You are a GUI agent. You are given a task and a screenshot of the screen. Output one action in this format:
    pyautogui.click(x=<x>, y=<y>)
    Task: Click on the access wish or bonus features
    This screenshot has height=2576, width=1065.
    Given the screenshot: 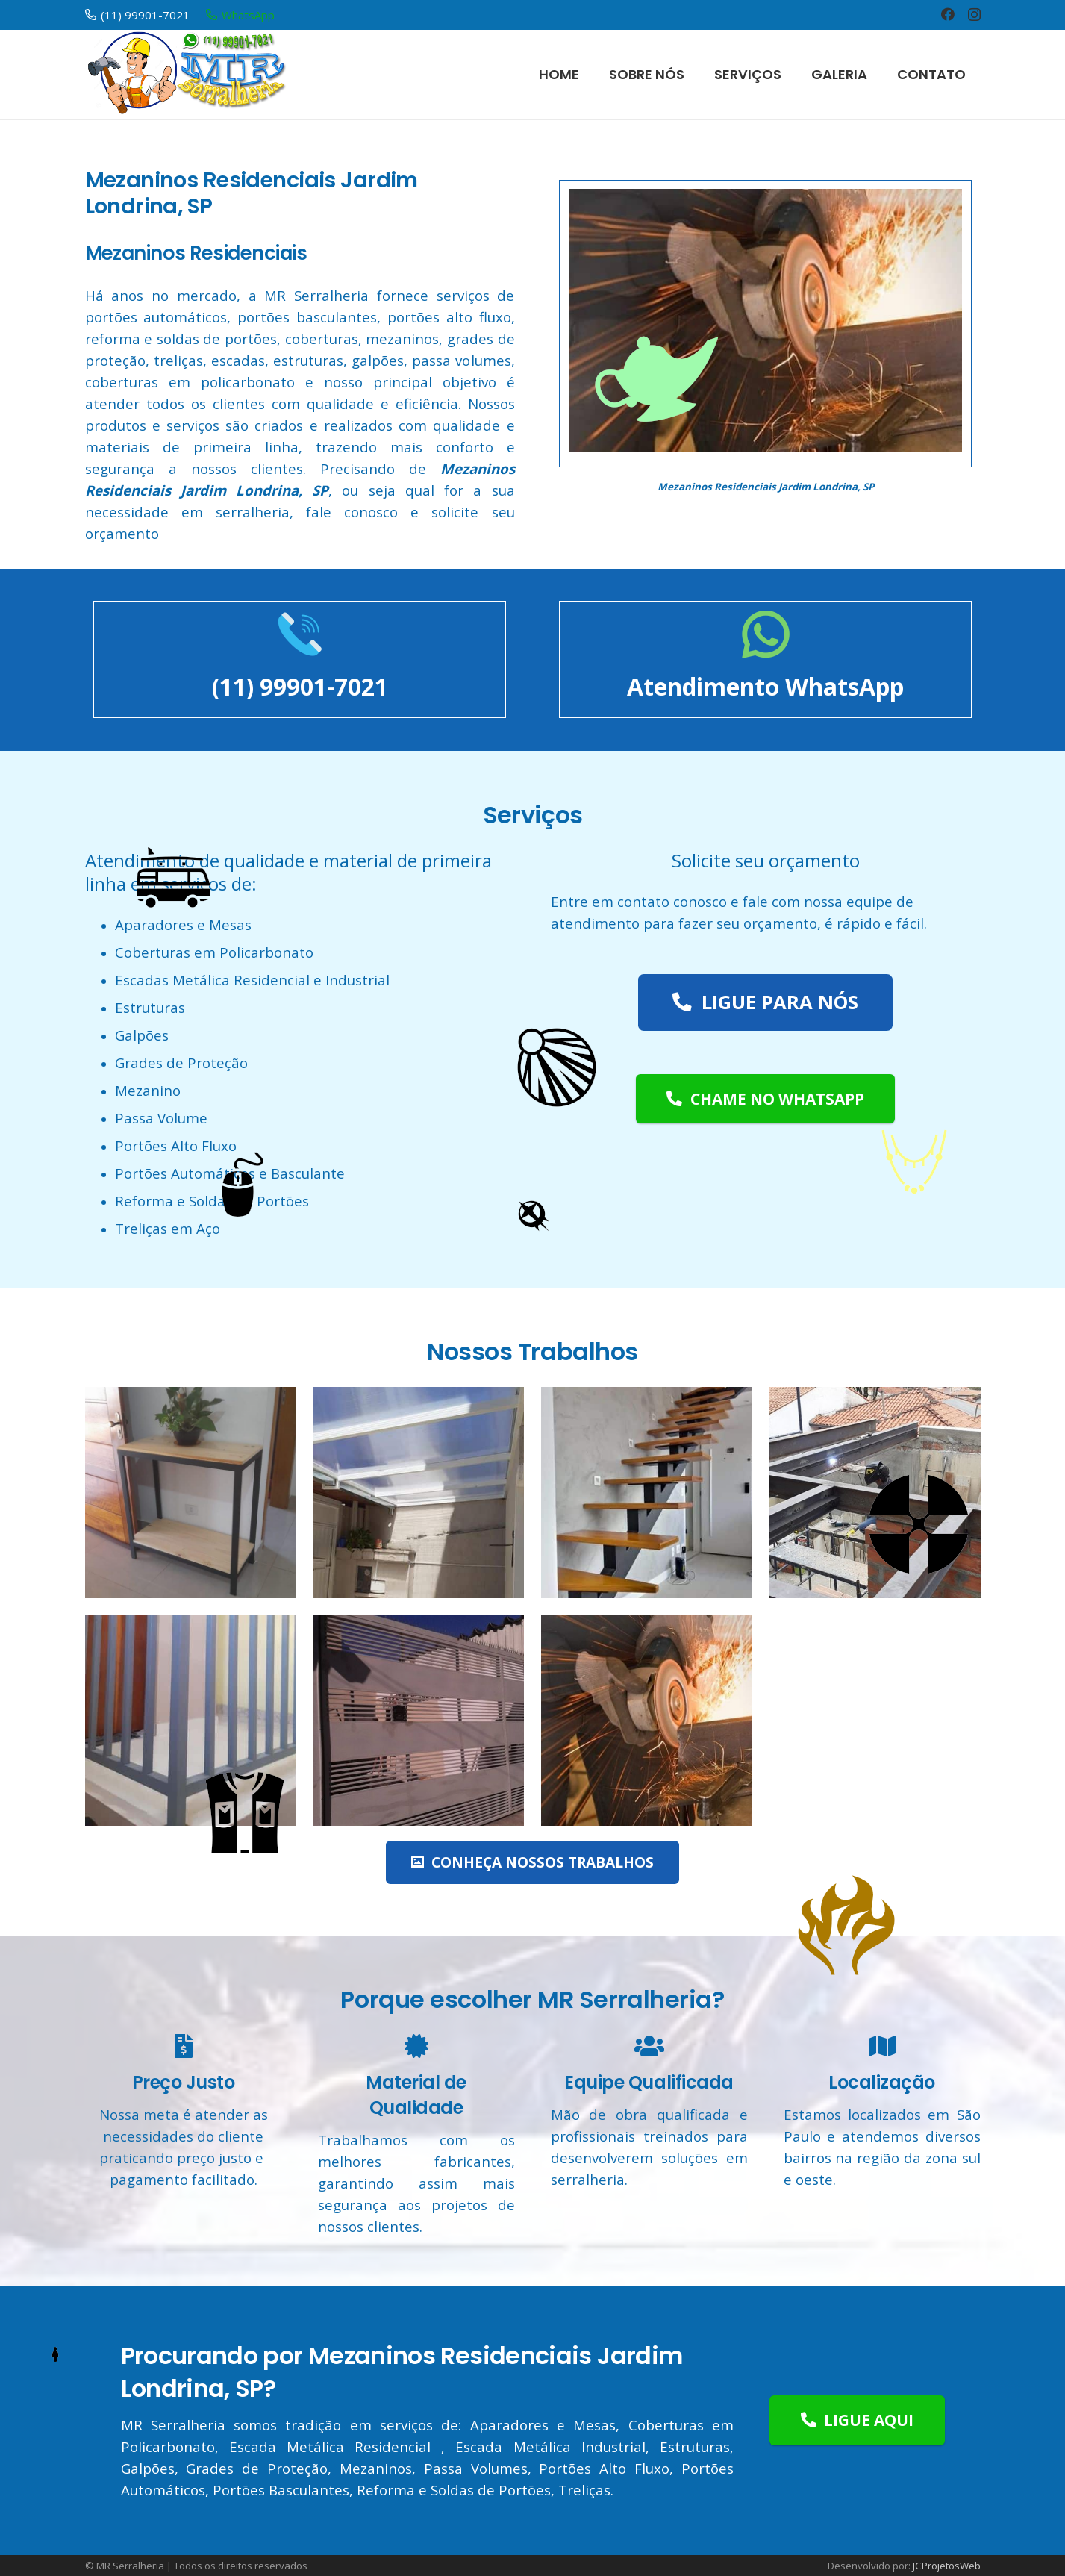 What is the action you would take?
    pyautogui.click(x=657, y=380)
    